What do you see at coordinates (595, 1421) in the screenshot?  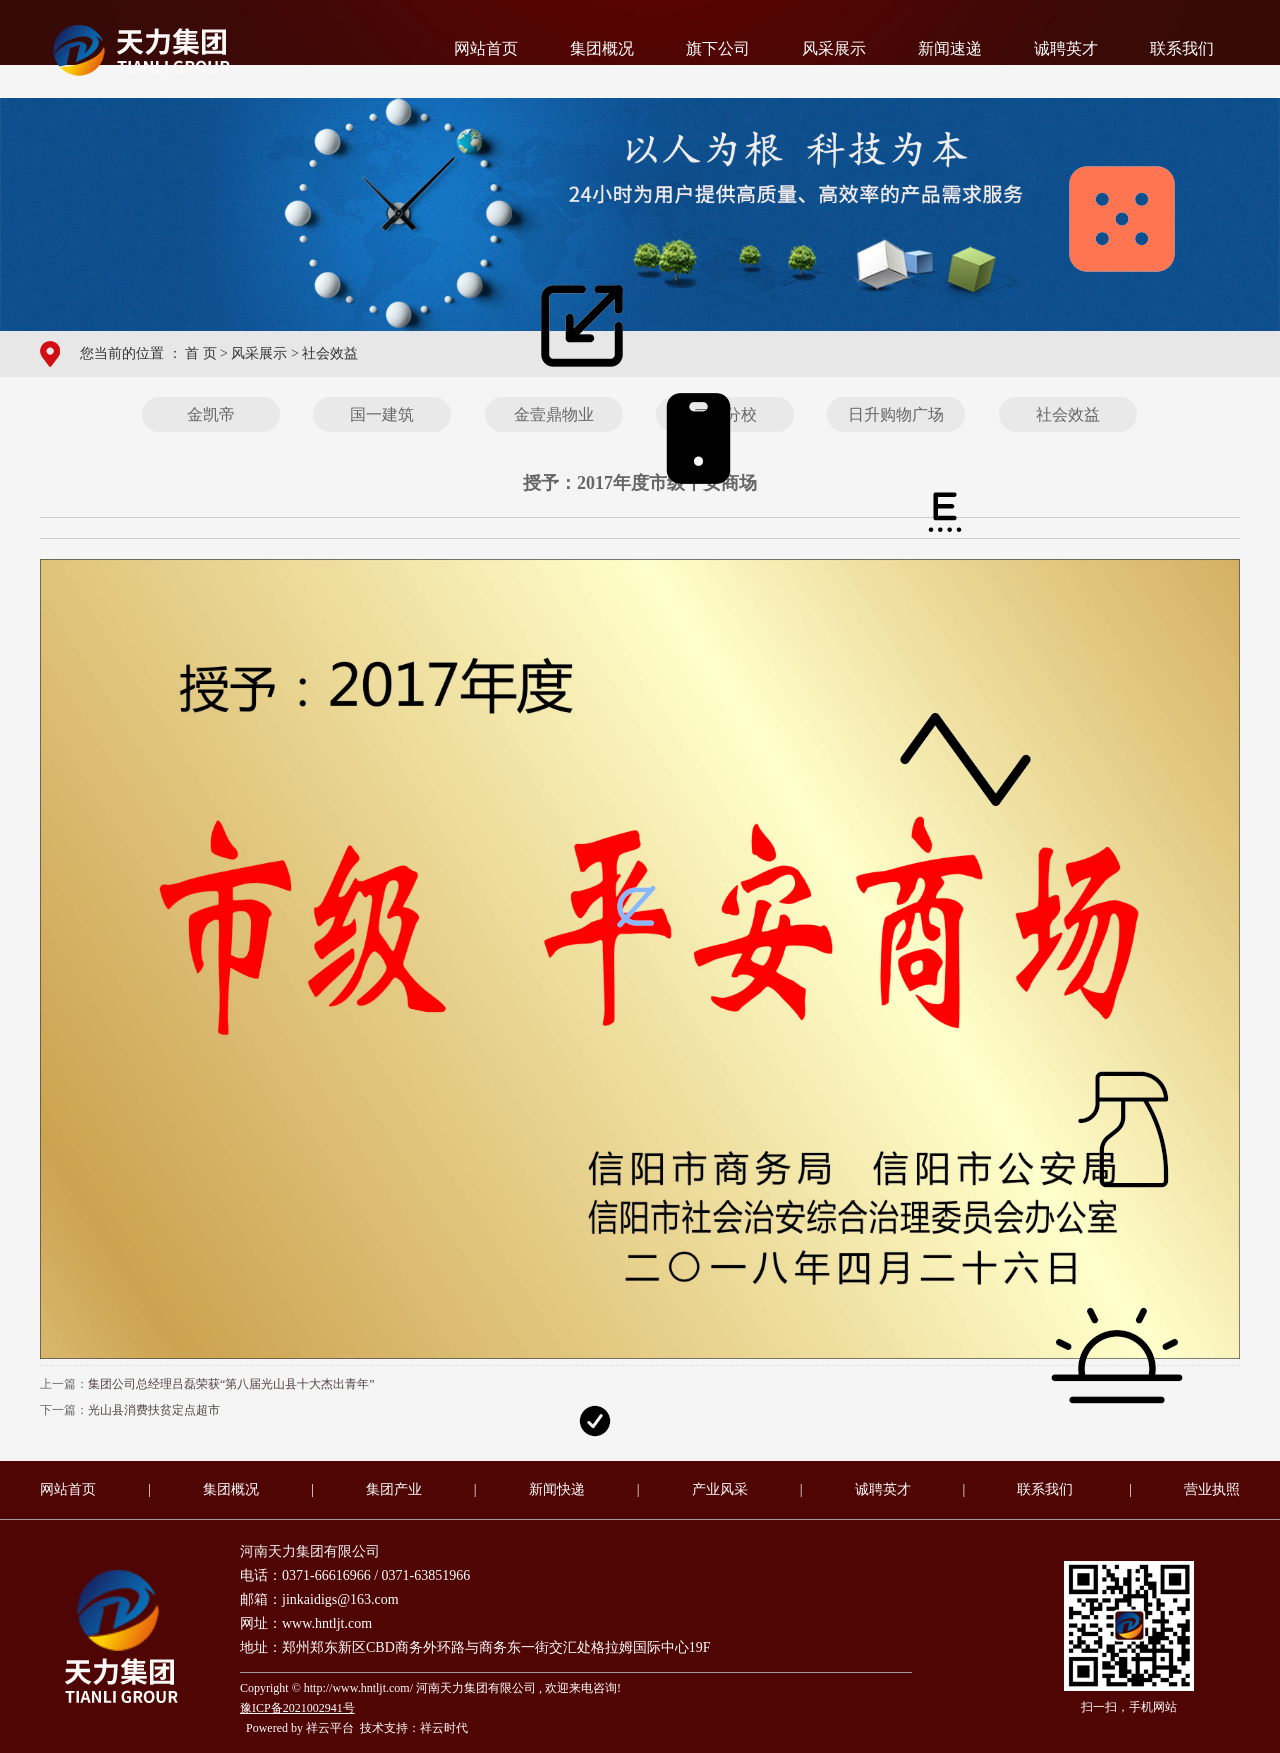 I see `indicates successful completion of an action` at bounding box center [595, 1421].